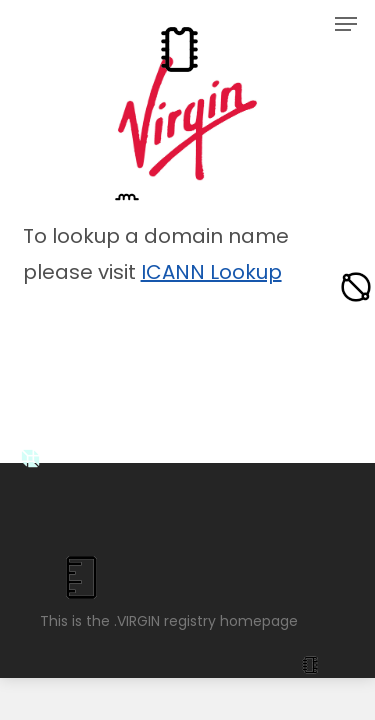 The width and height of the screenshot is (375, 720). I want to click on view or edit measurement units, so click(81, 577).